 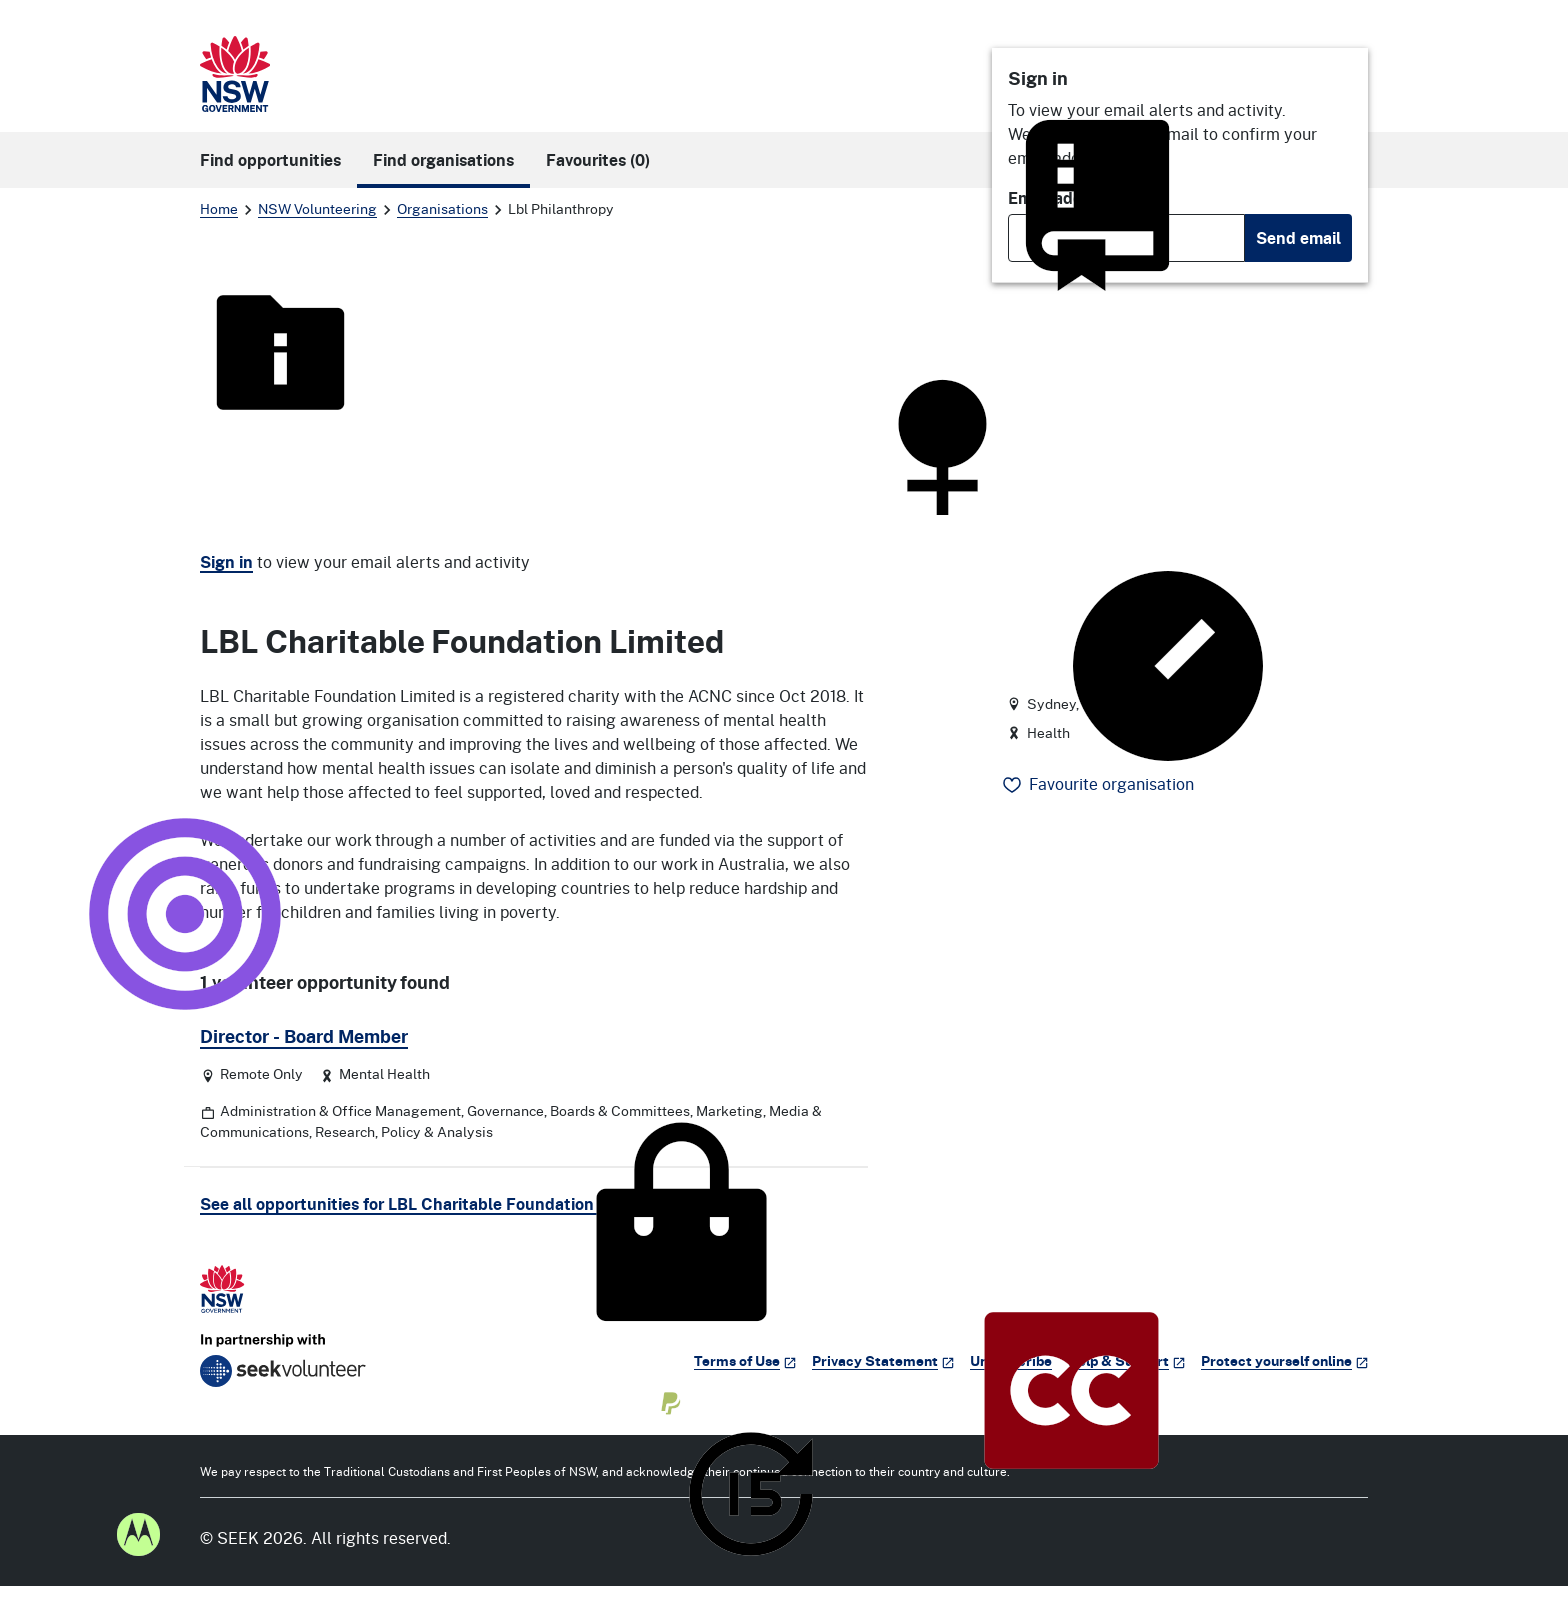 What do you see at coordinates (671, 1403) in the screenshot?
I see `pay with PayPal` at bounding box center [671, 1403].